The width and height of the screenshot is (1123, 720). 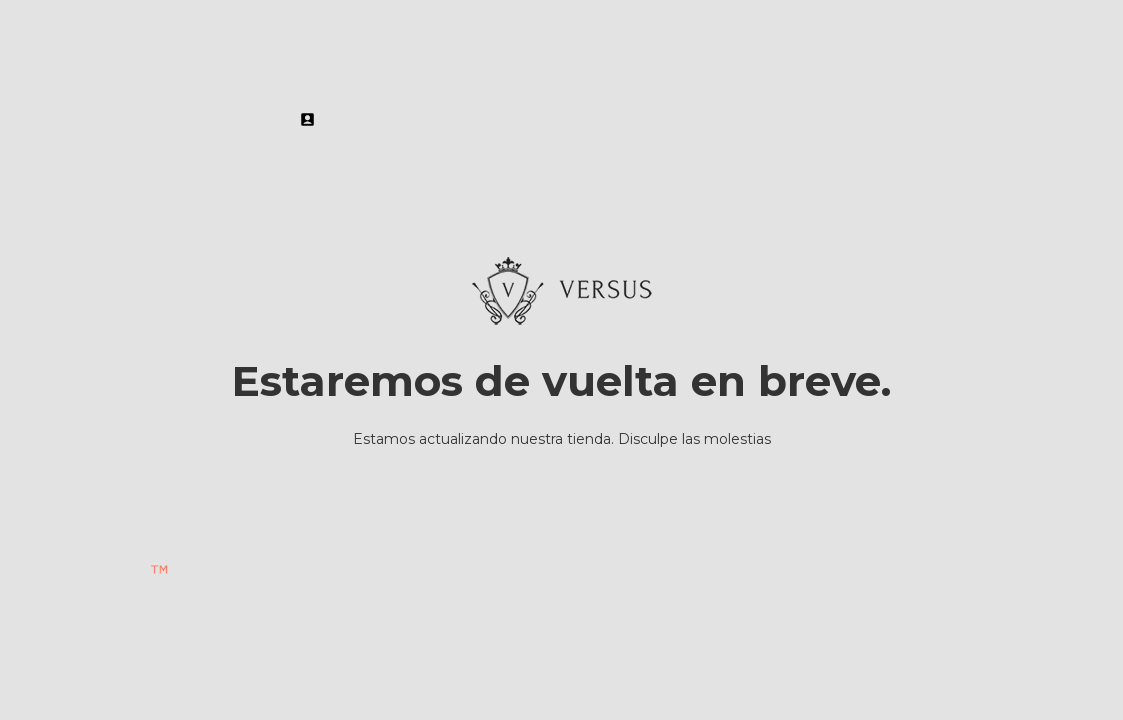 I want to click on indicates trademarked content or branding, so click(x=159, y=569).